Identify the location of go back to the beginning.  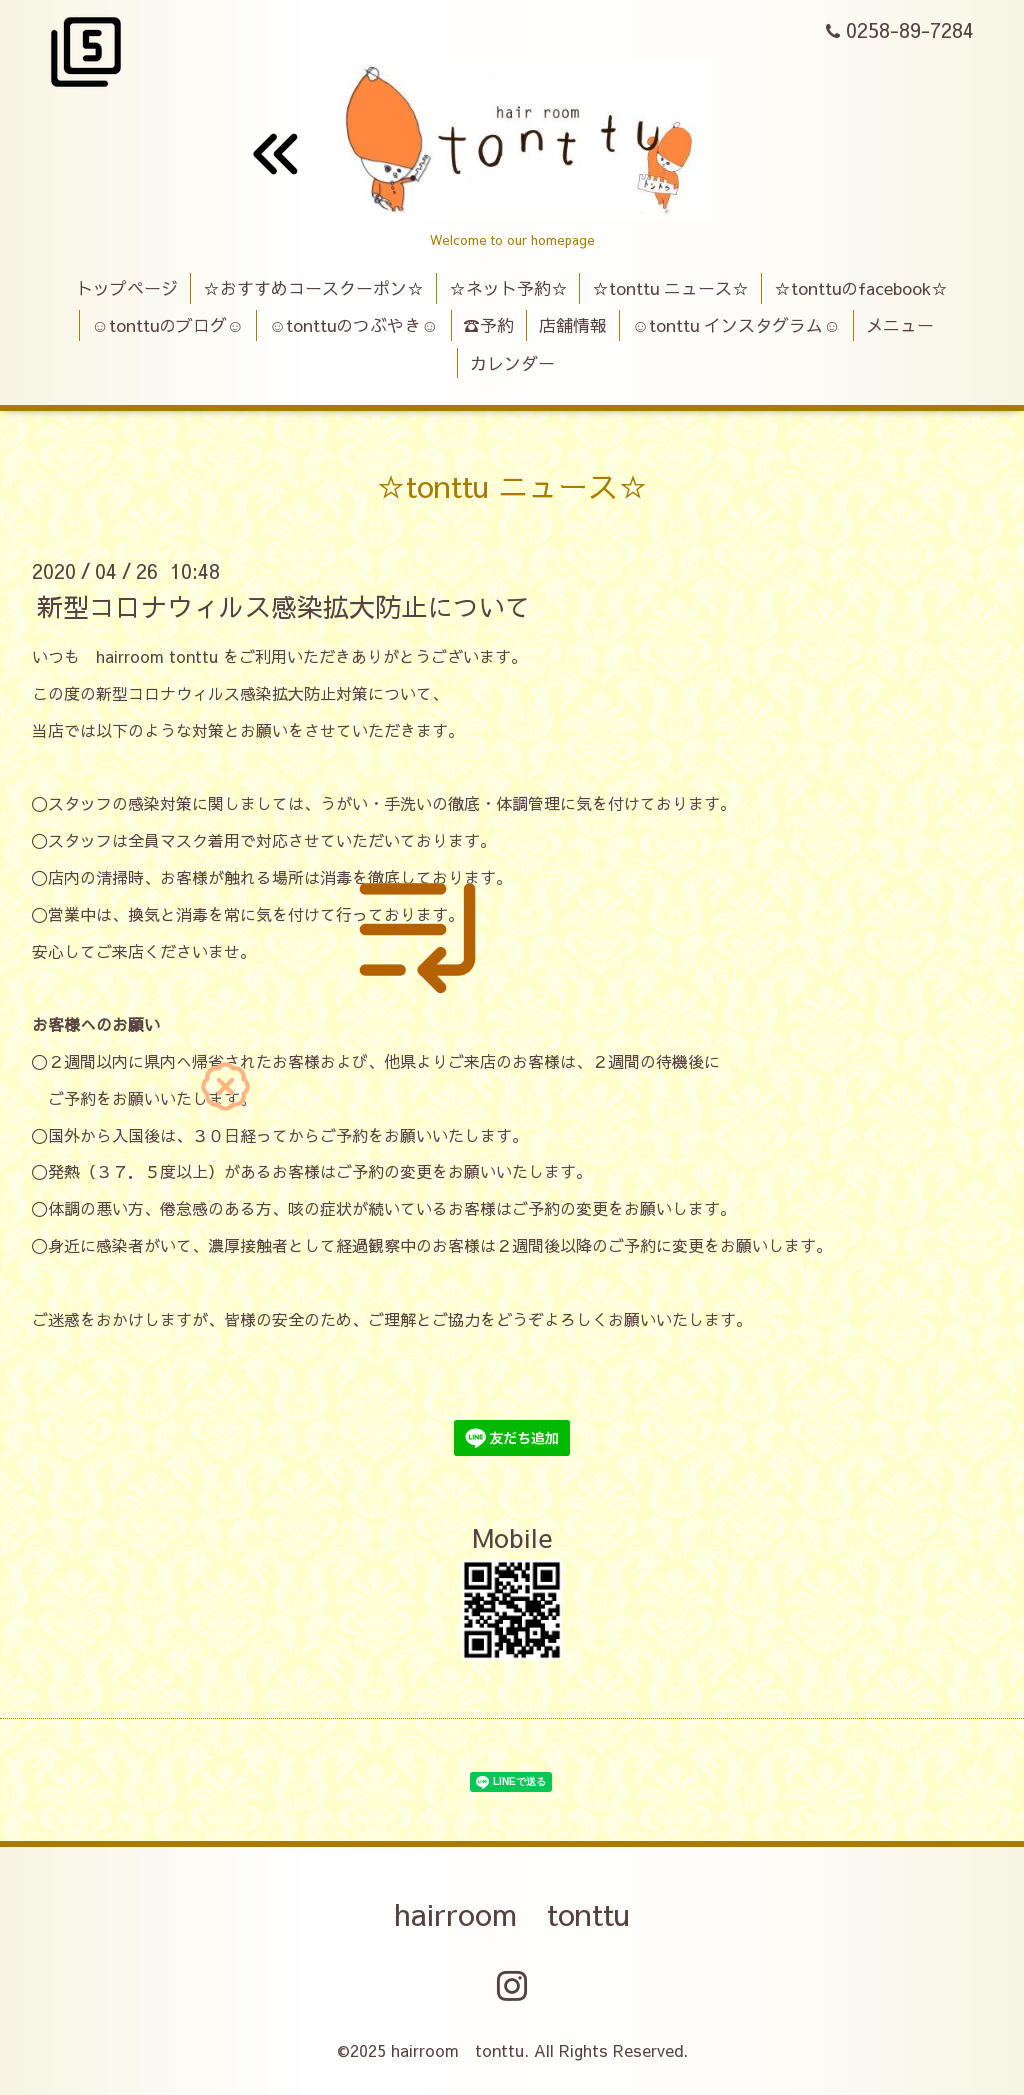
(277, 154).